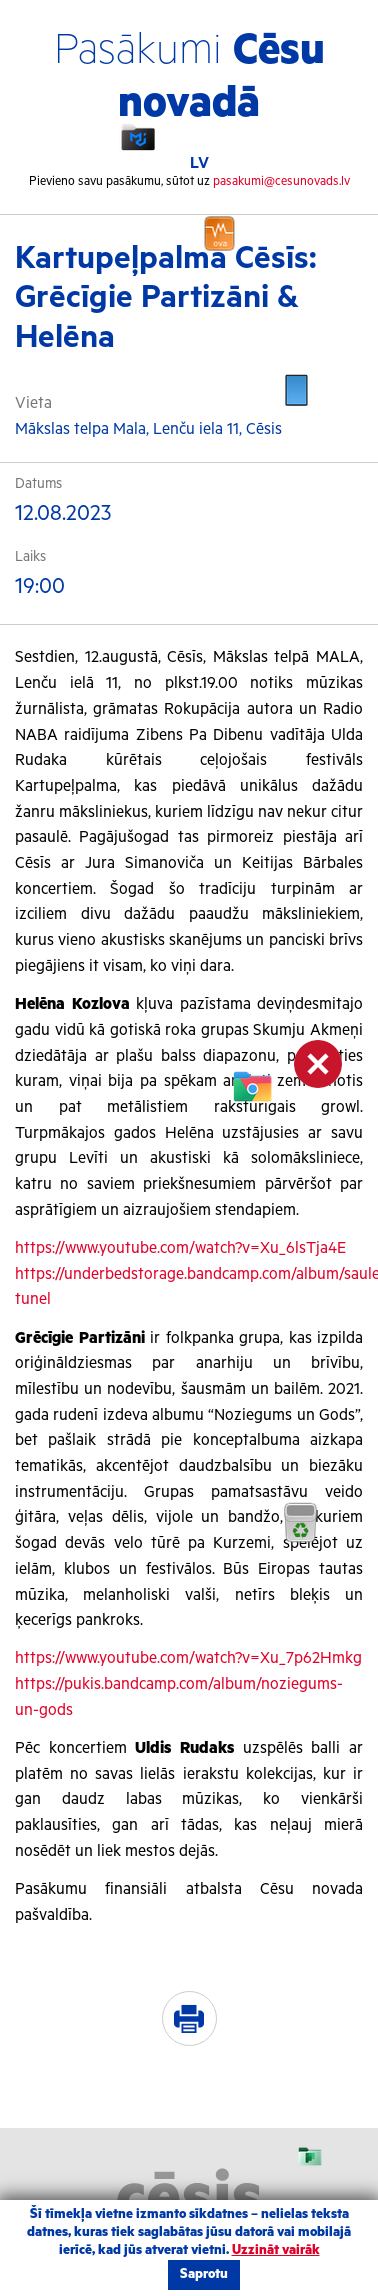 The height and width of the screenshot is (2296, 378). What do you see at coordinates (138, 138) in the screenshot?
I see `open folder containing Material UI project files` at bounding box center [138, 138].